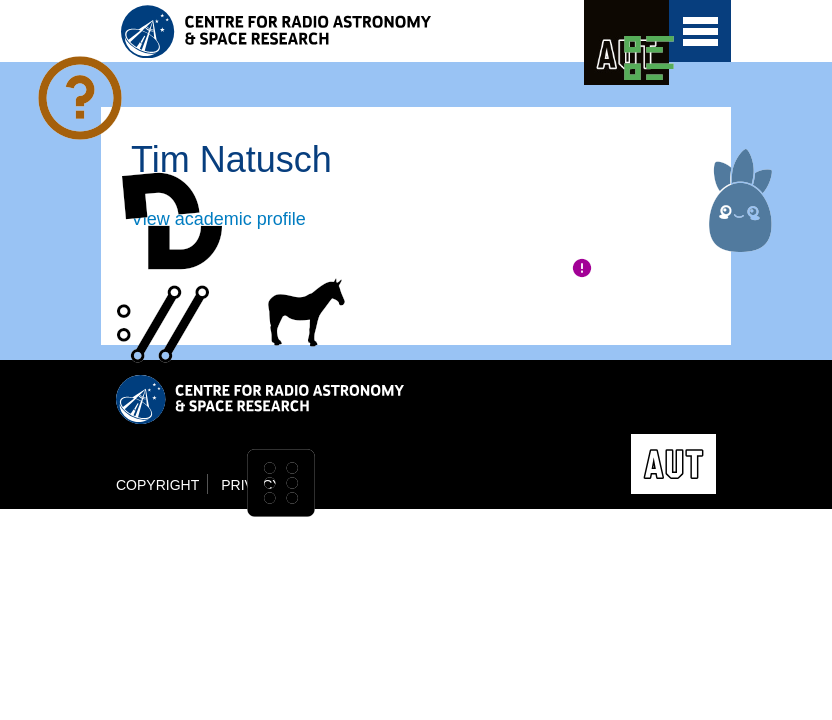  Describe the element at coordinates (582, 268) in the screenshot. I see `indicates a warning or error state` at that location.